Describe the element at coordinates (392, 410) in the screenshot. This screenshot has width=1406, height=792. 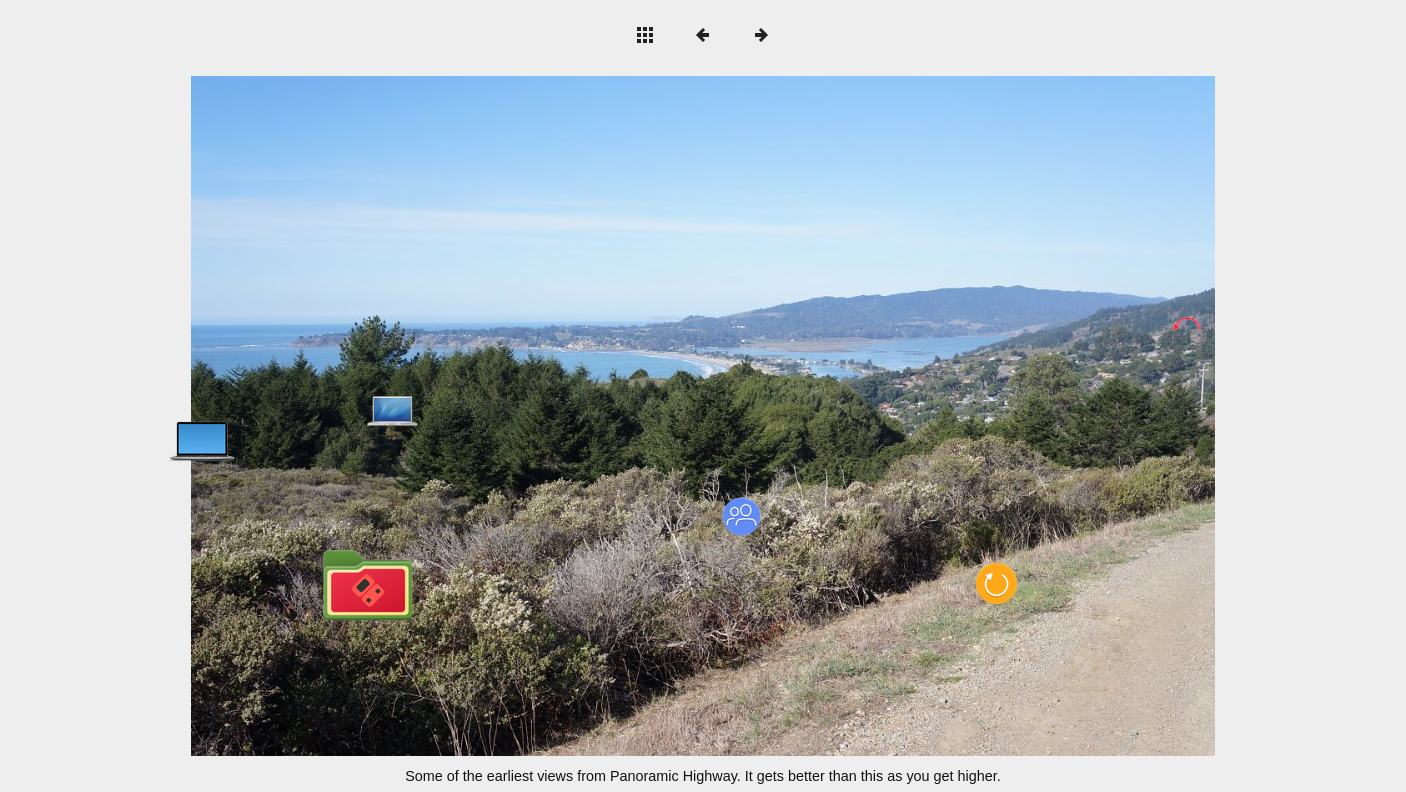
I see `represents a macbook pro device in system settings` at that location.